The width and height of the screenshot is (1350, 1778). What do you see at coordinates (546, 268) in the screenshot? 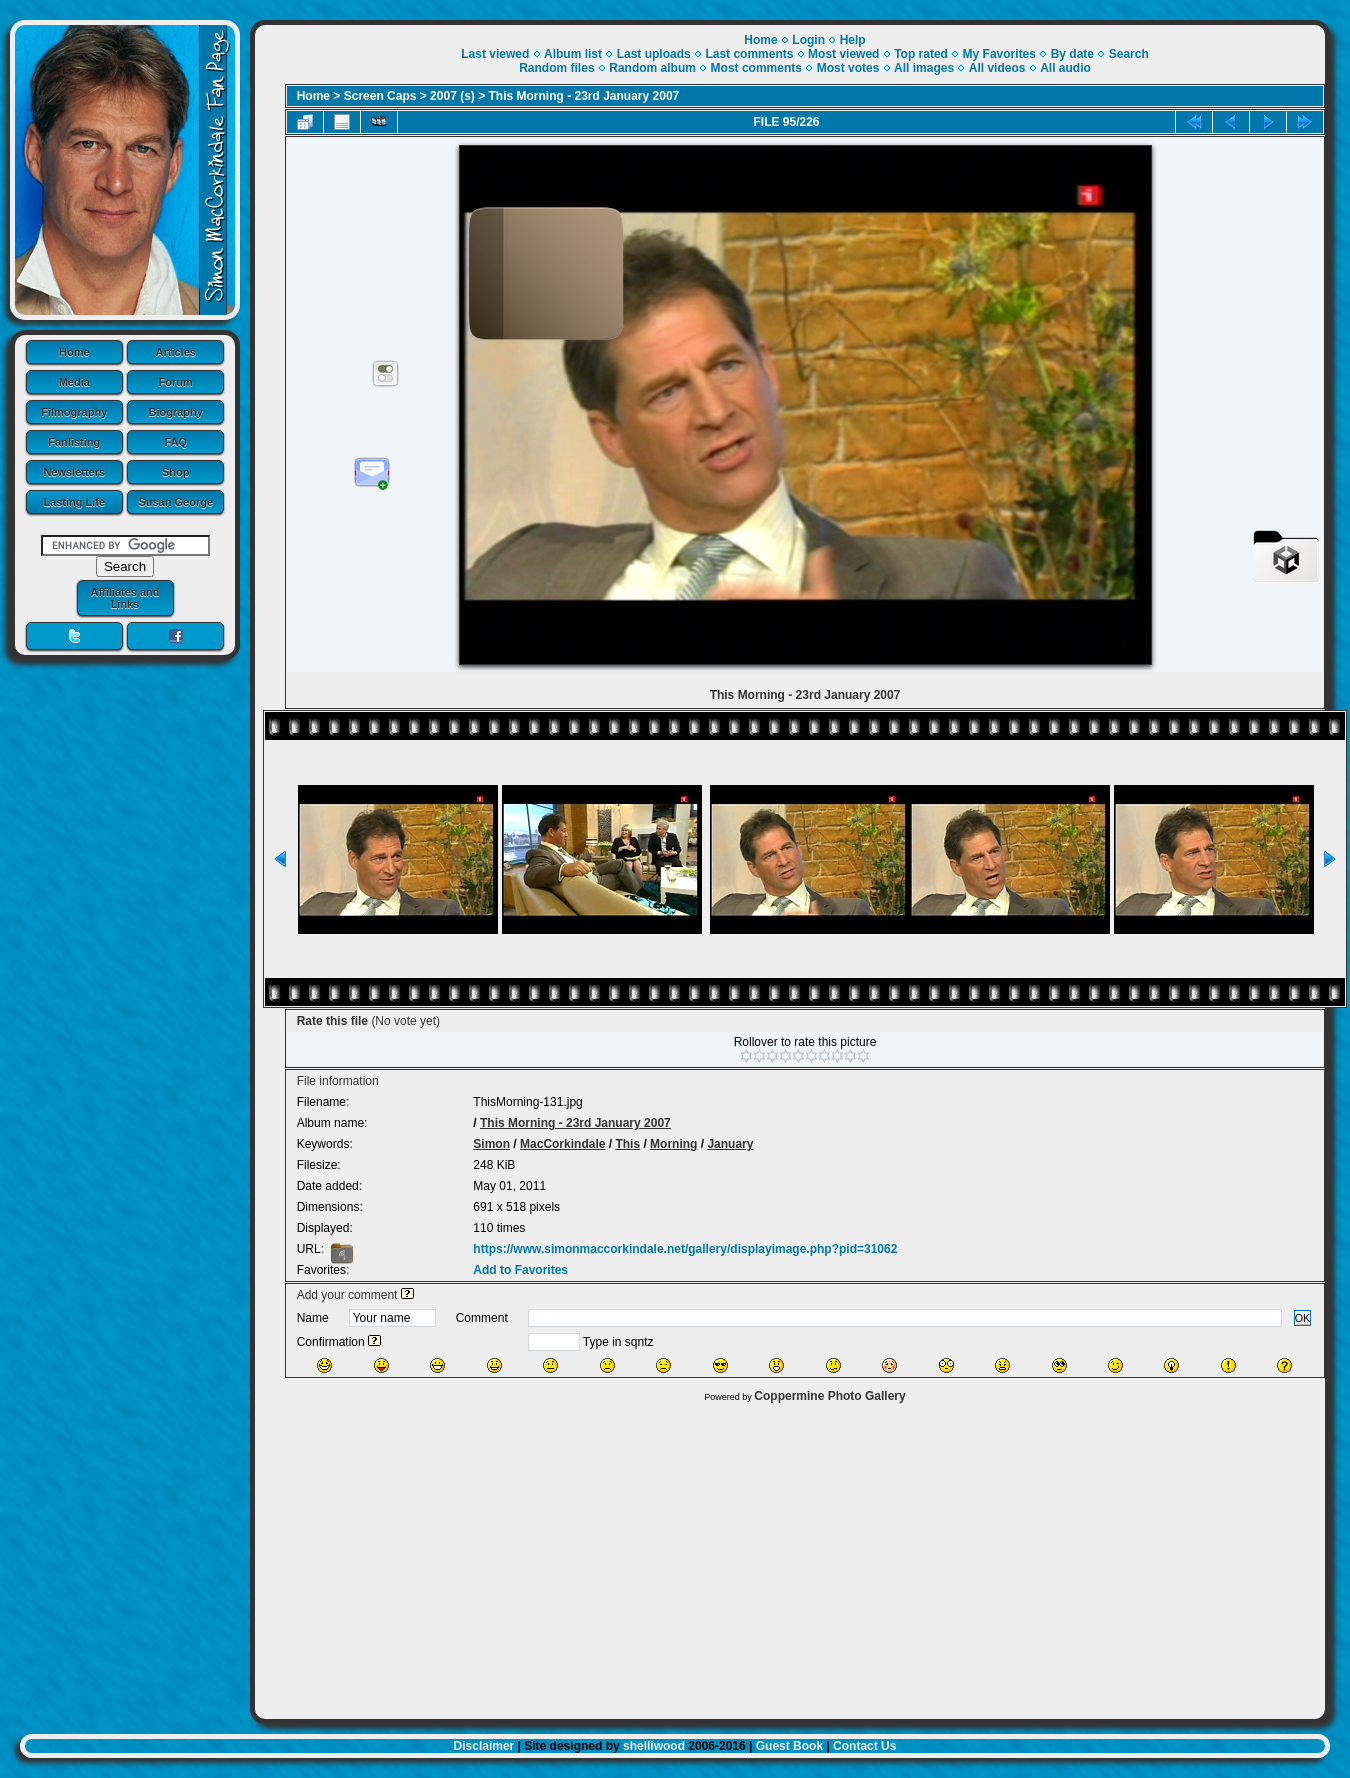
I see `access desktop folder` at bounding box center [546, 268].